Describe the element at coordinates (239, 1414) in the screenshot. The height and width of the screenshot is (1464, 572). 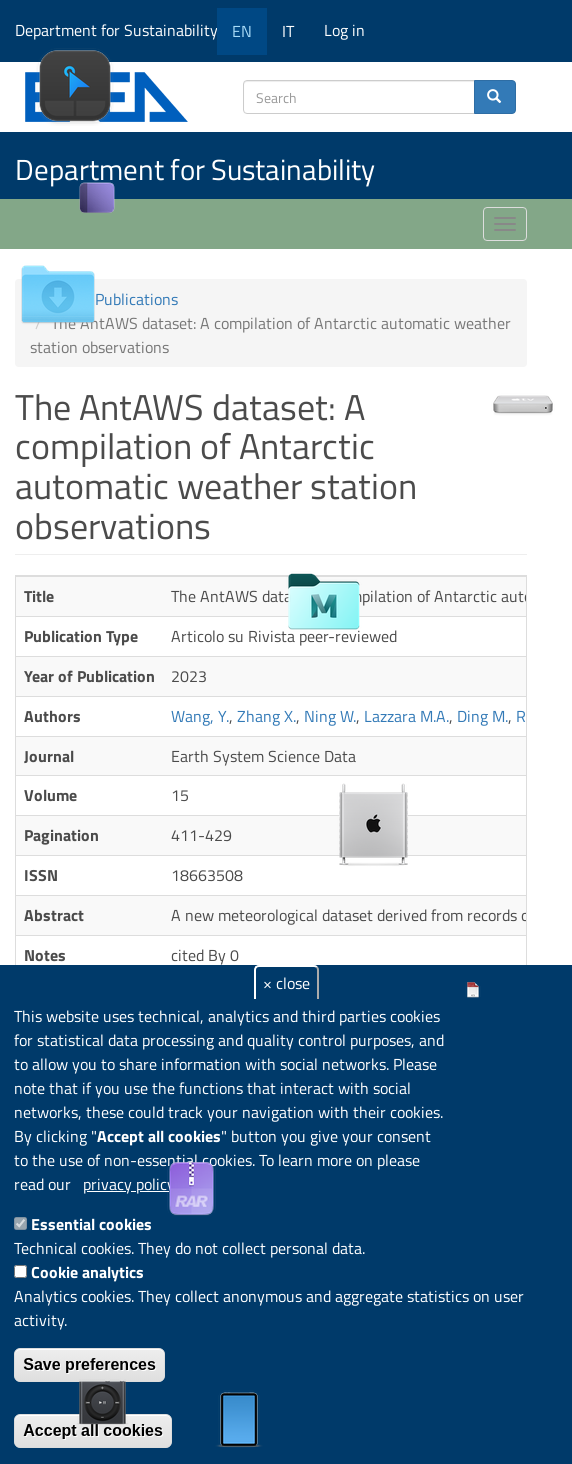
I see `iPad Mini device in your connected devices list` at that location.